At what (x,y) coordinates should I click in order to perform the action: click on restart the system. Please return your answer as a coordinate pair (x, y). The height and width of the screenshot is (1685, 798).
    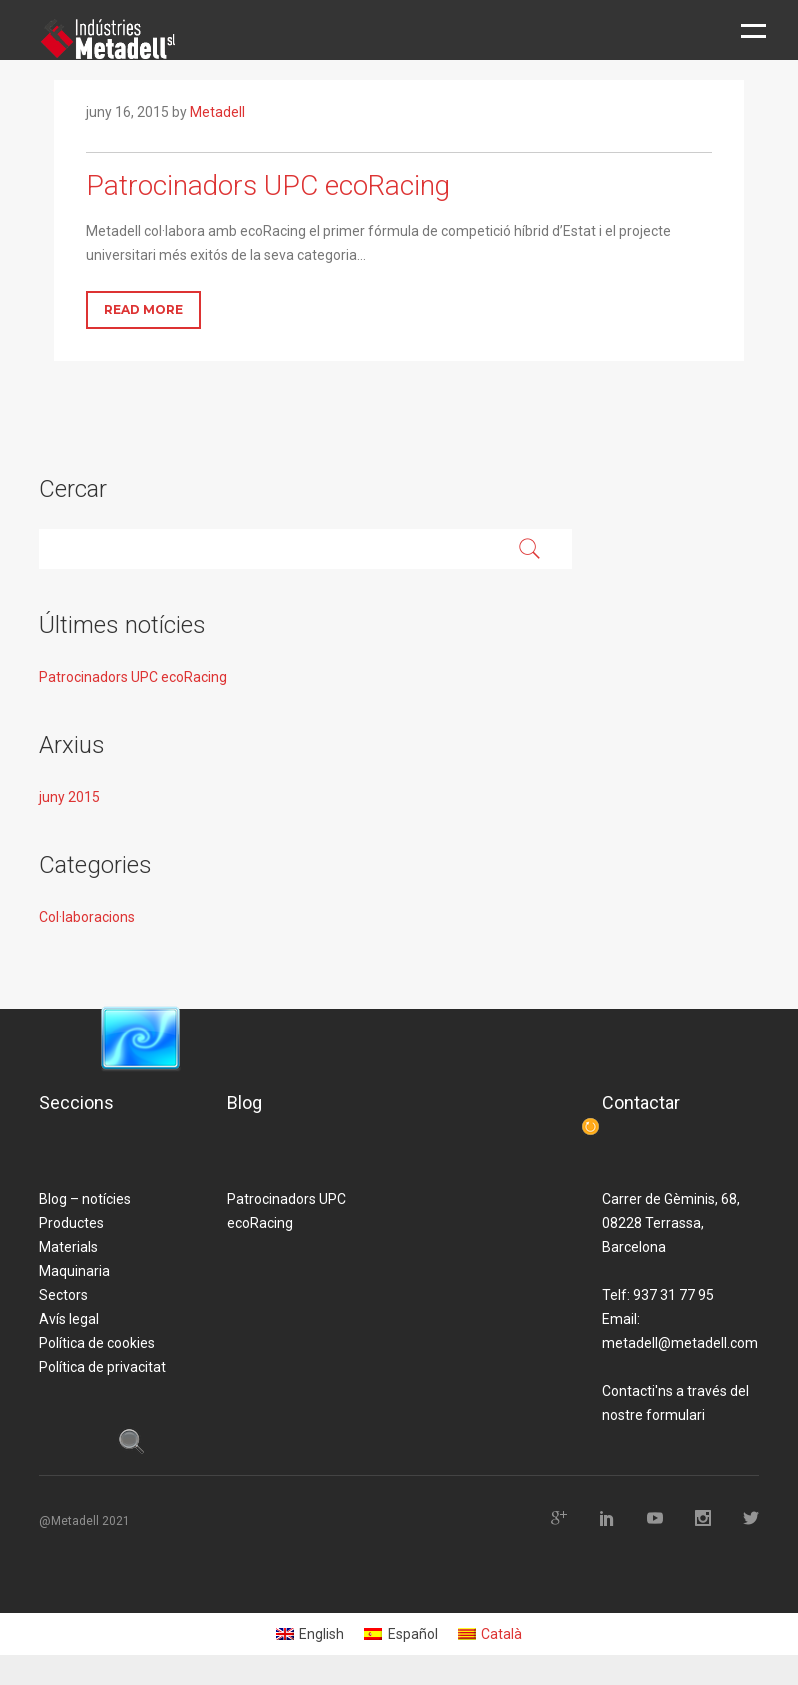
    Looking at the image, I should click on (590, 1126).